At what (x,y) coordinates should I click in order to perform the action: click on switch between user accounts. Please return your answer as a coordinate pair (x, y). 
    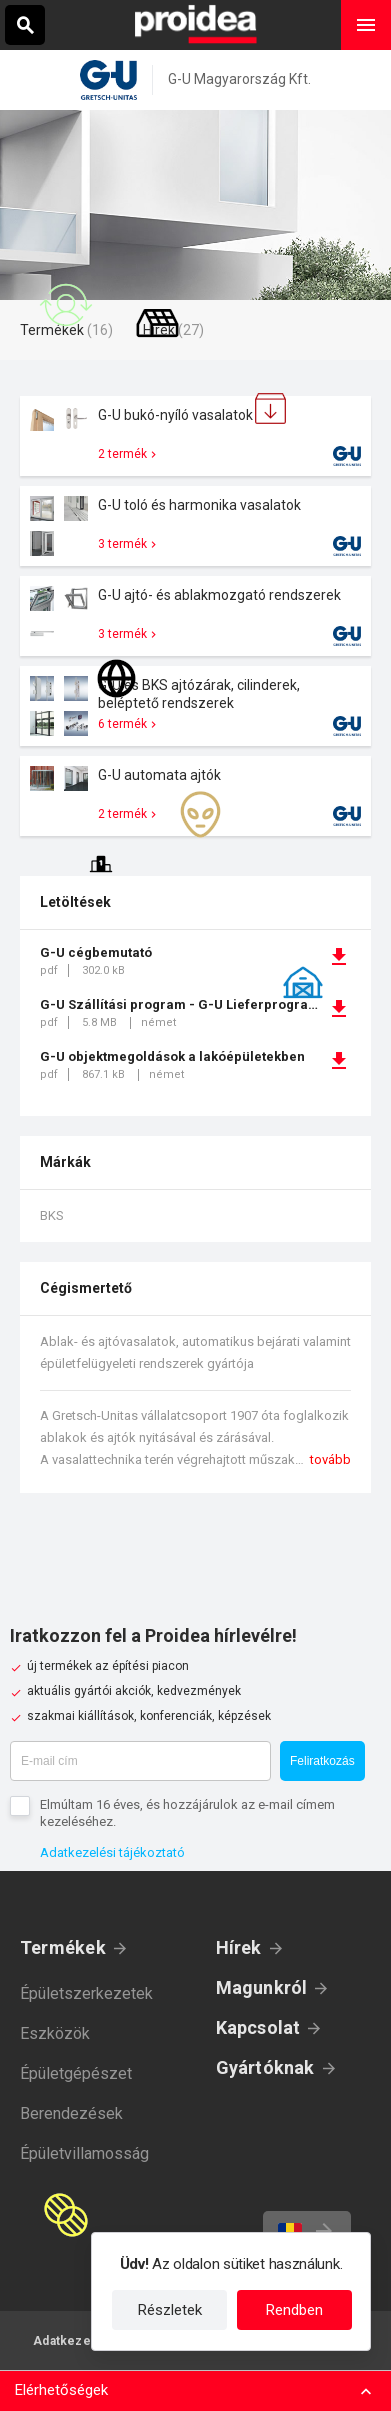
    Looking at the image, I should click on (66, 305).